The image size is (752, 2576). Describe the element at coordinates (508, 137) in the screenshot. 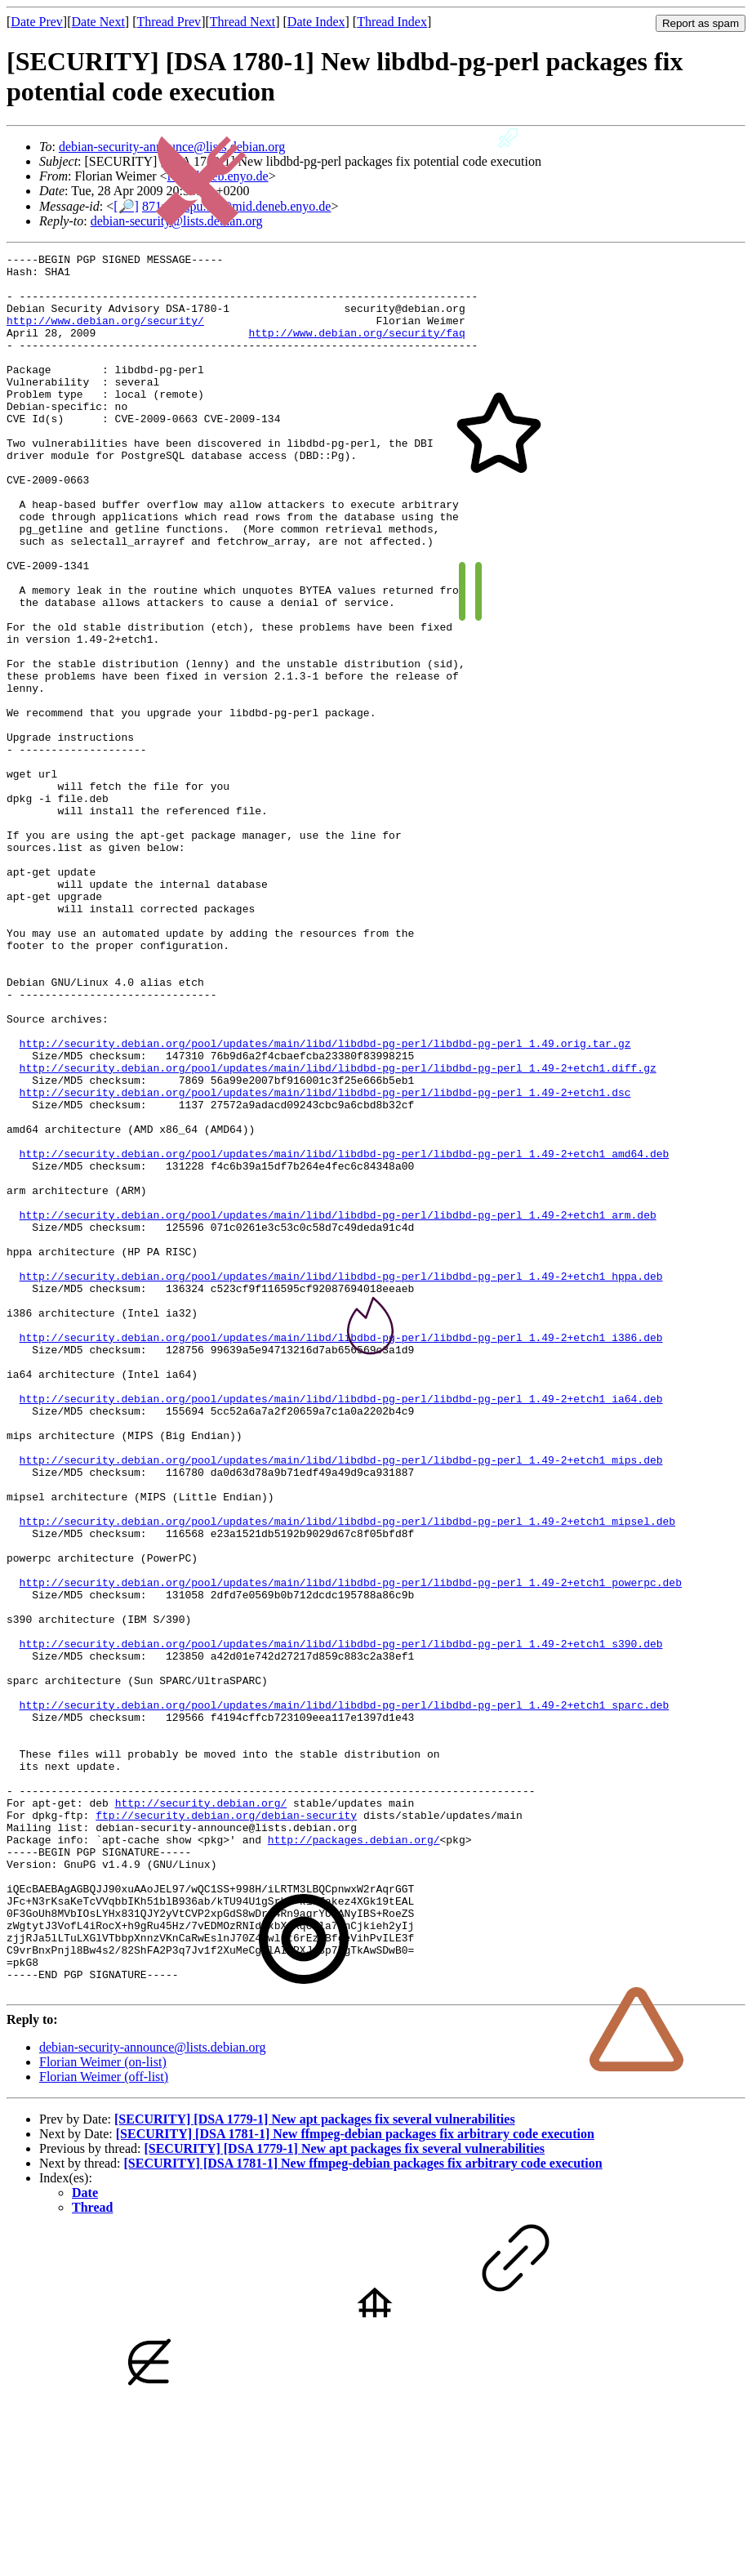

I see `access combat or battle features` at that location.